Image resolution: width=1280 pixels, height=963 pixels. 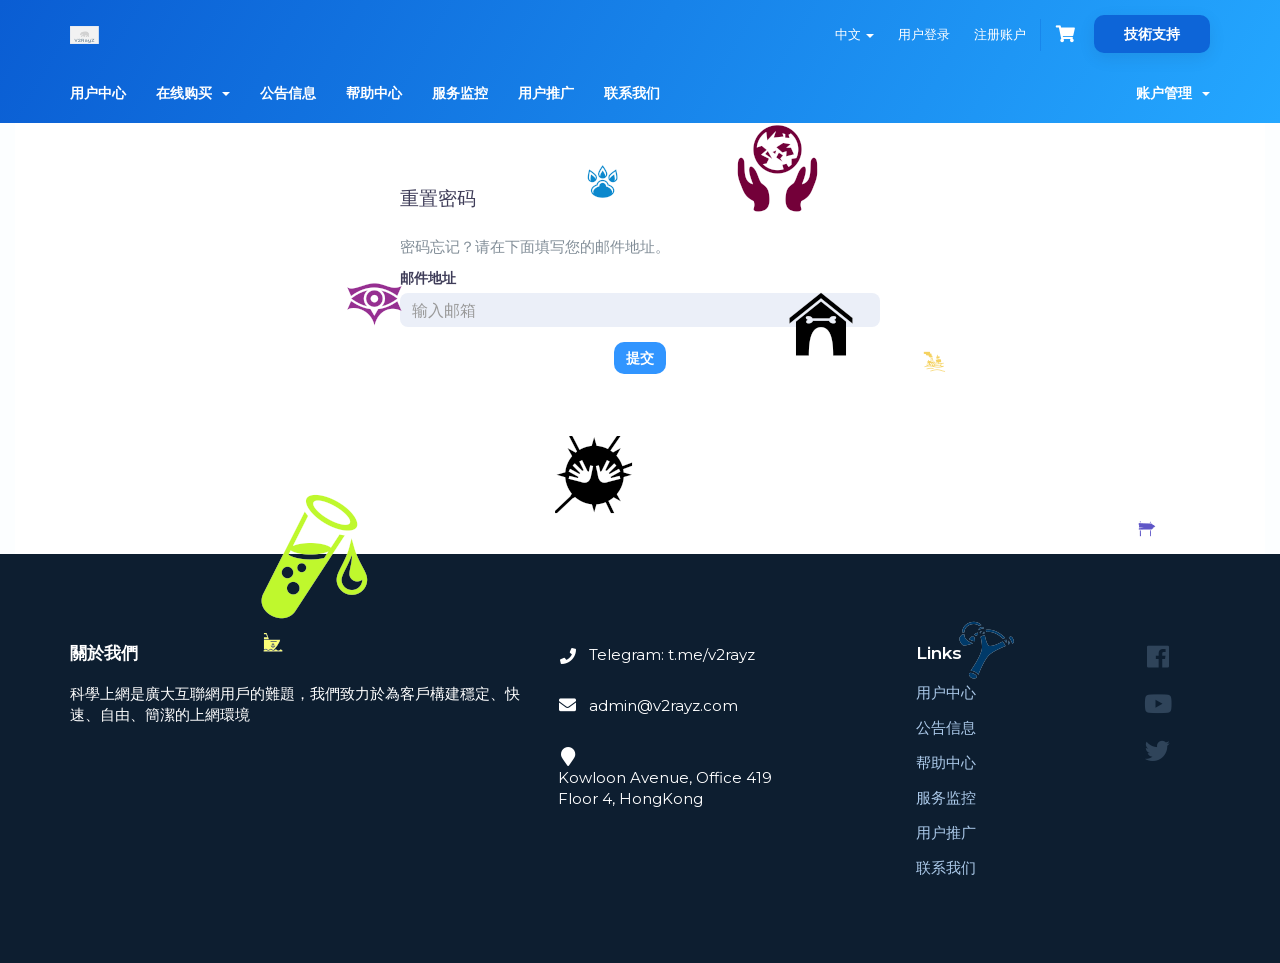 What do you see at coordinates (985, 650) in the screenshot?
I see `launch or shoot an item` at bounding box center [985, 650].